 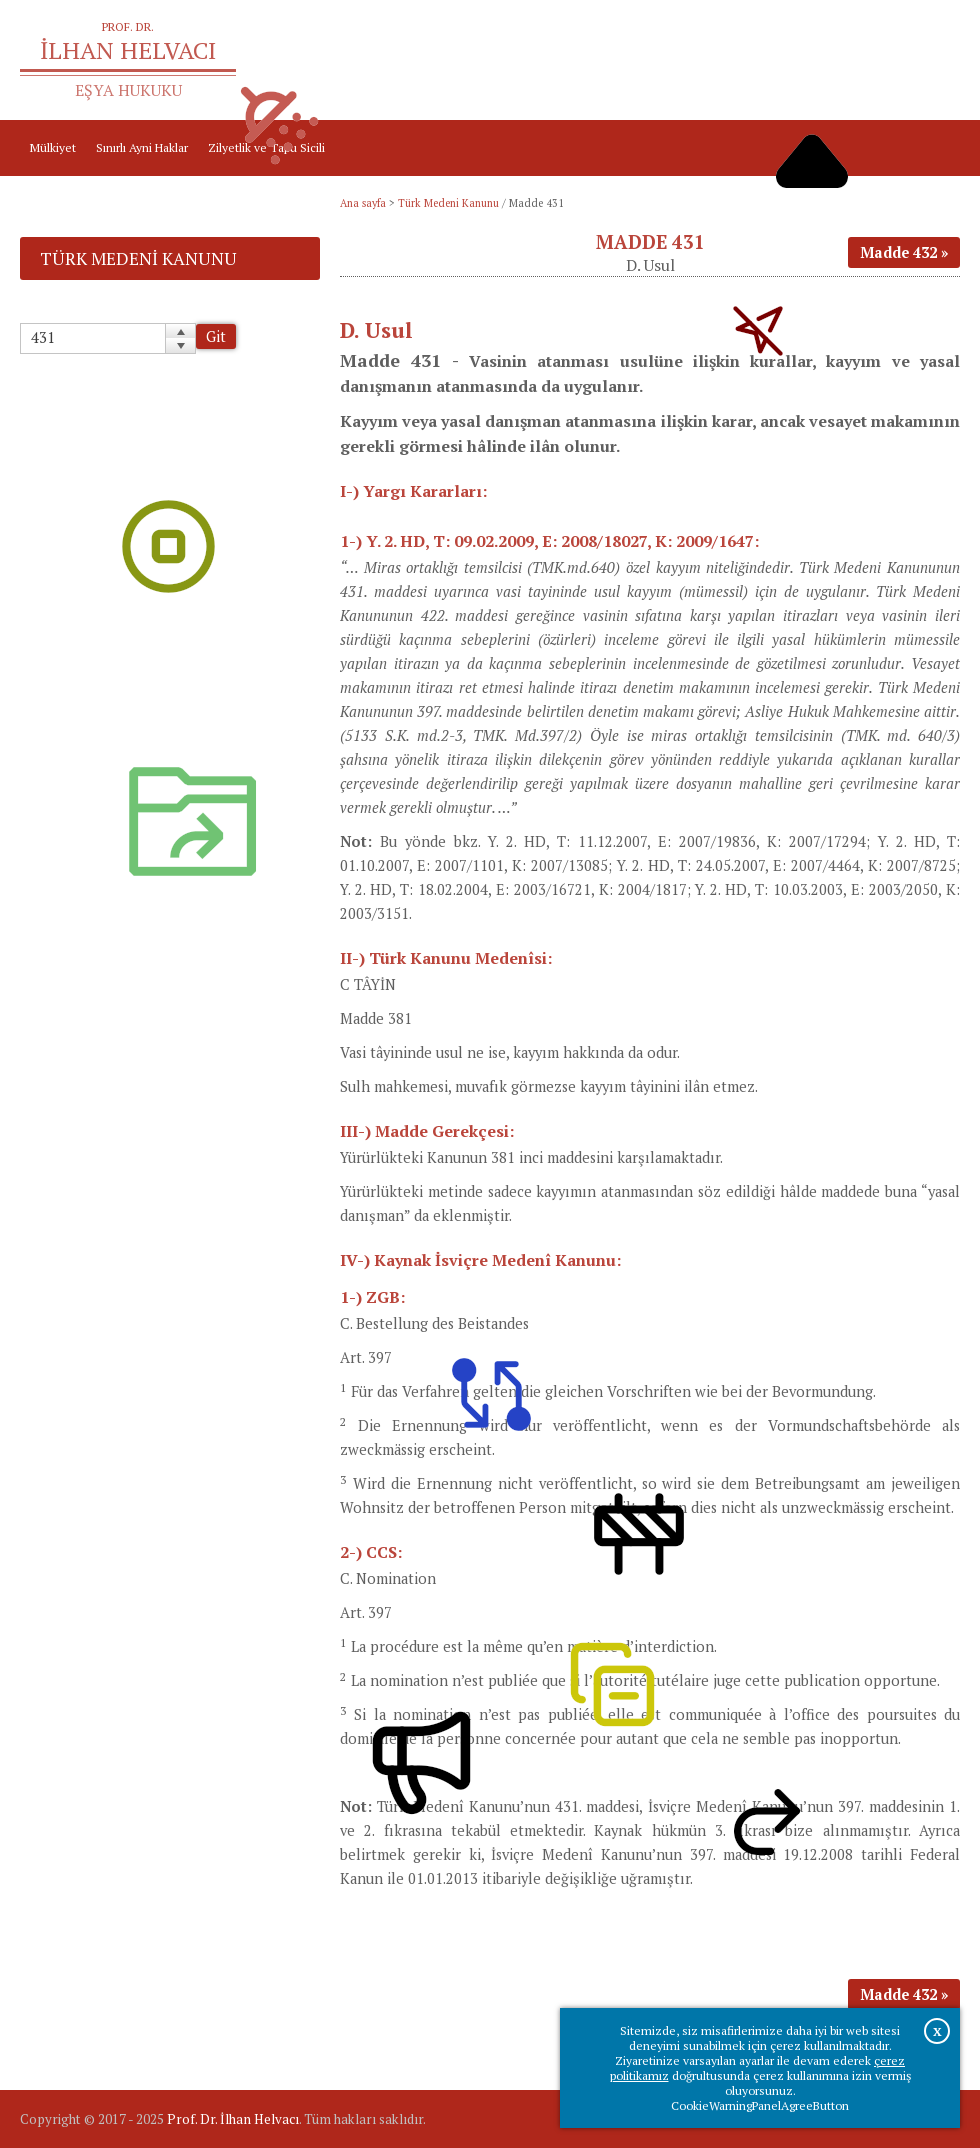 I want to click on shower or bathroom amenity indicator, so click(x=279, y=125).